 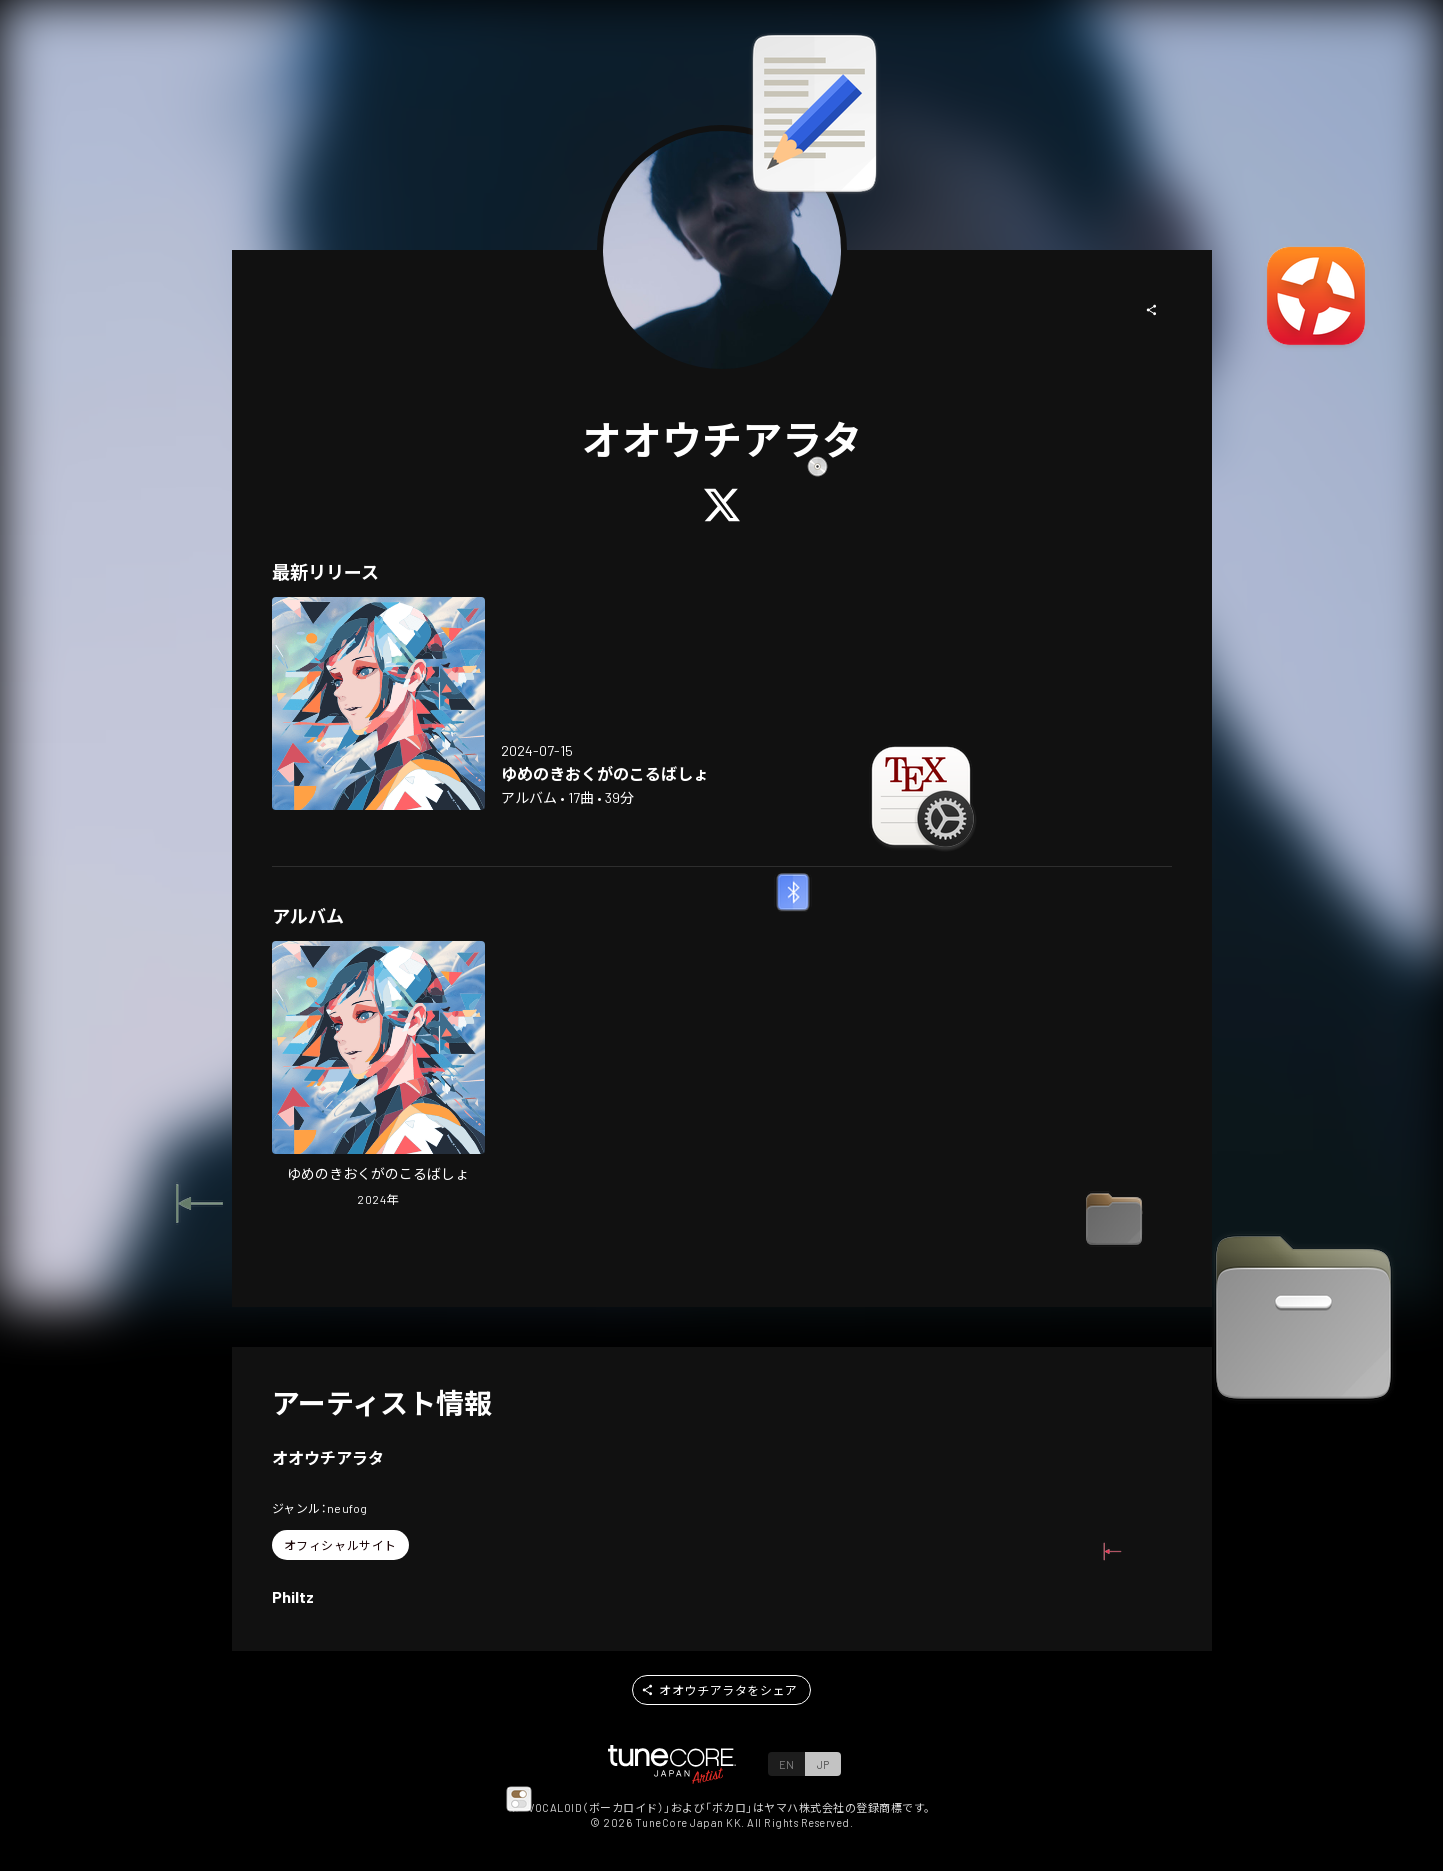 What do you see at coordinates (1114, 1219) in the screenshot?
I see `open a folder to view its contents` at bounding box center [1114, 1219].